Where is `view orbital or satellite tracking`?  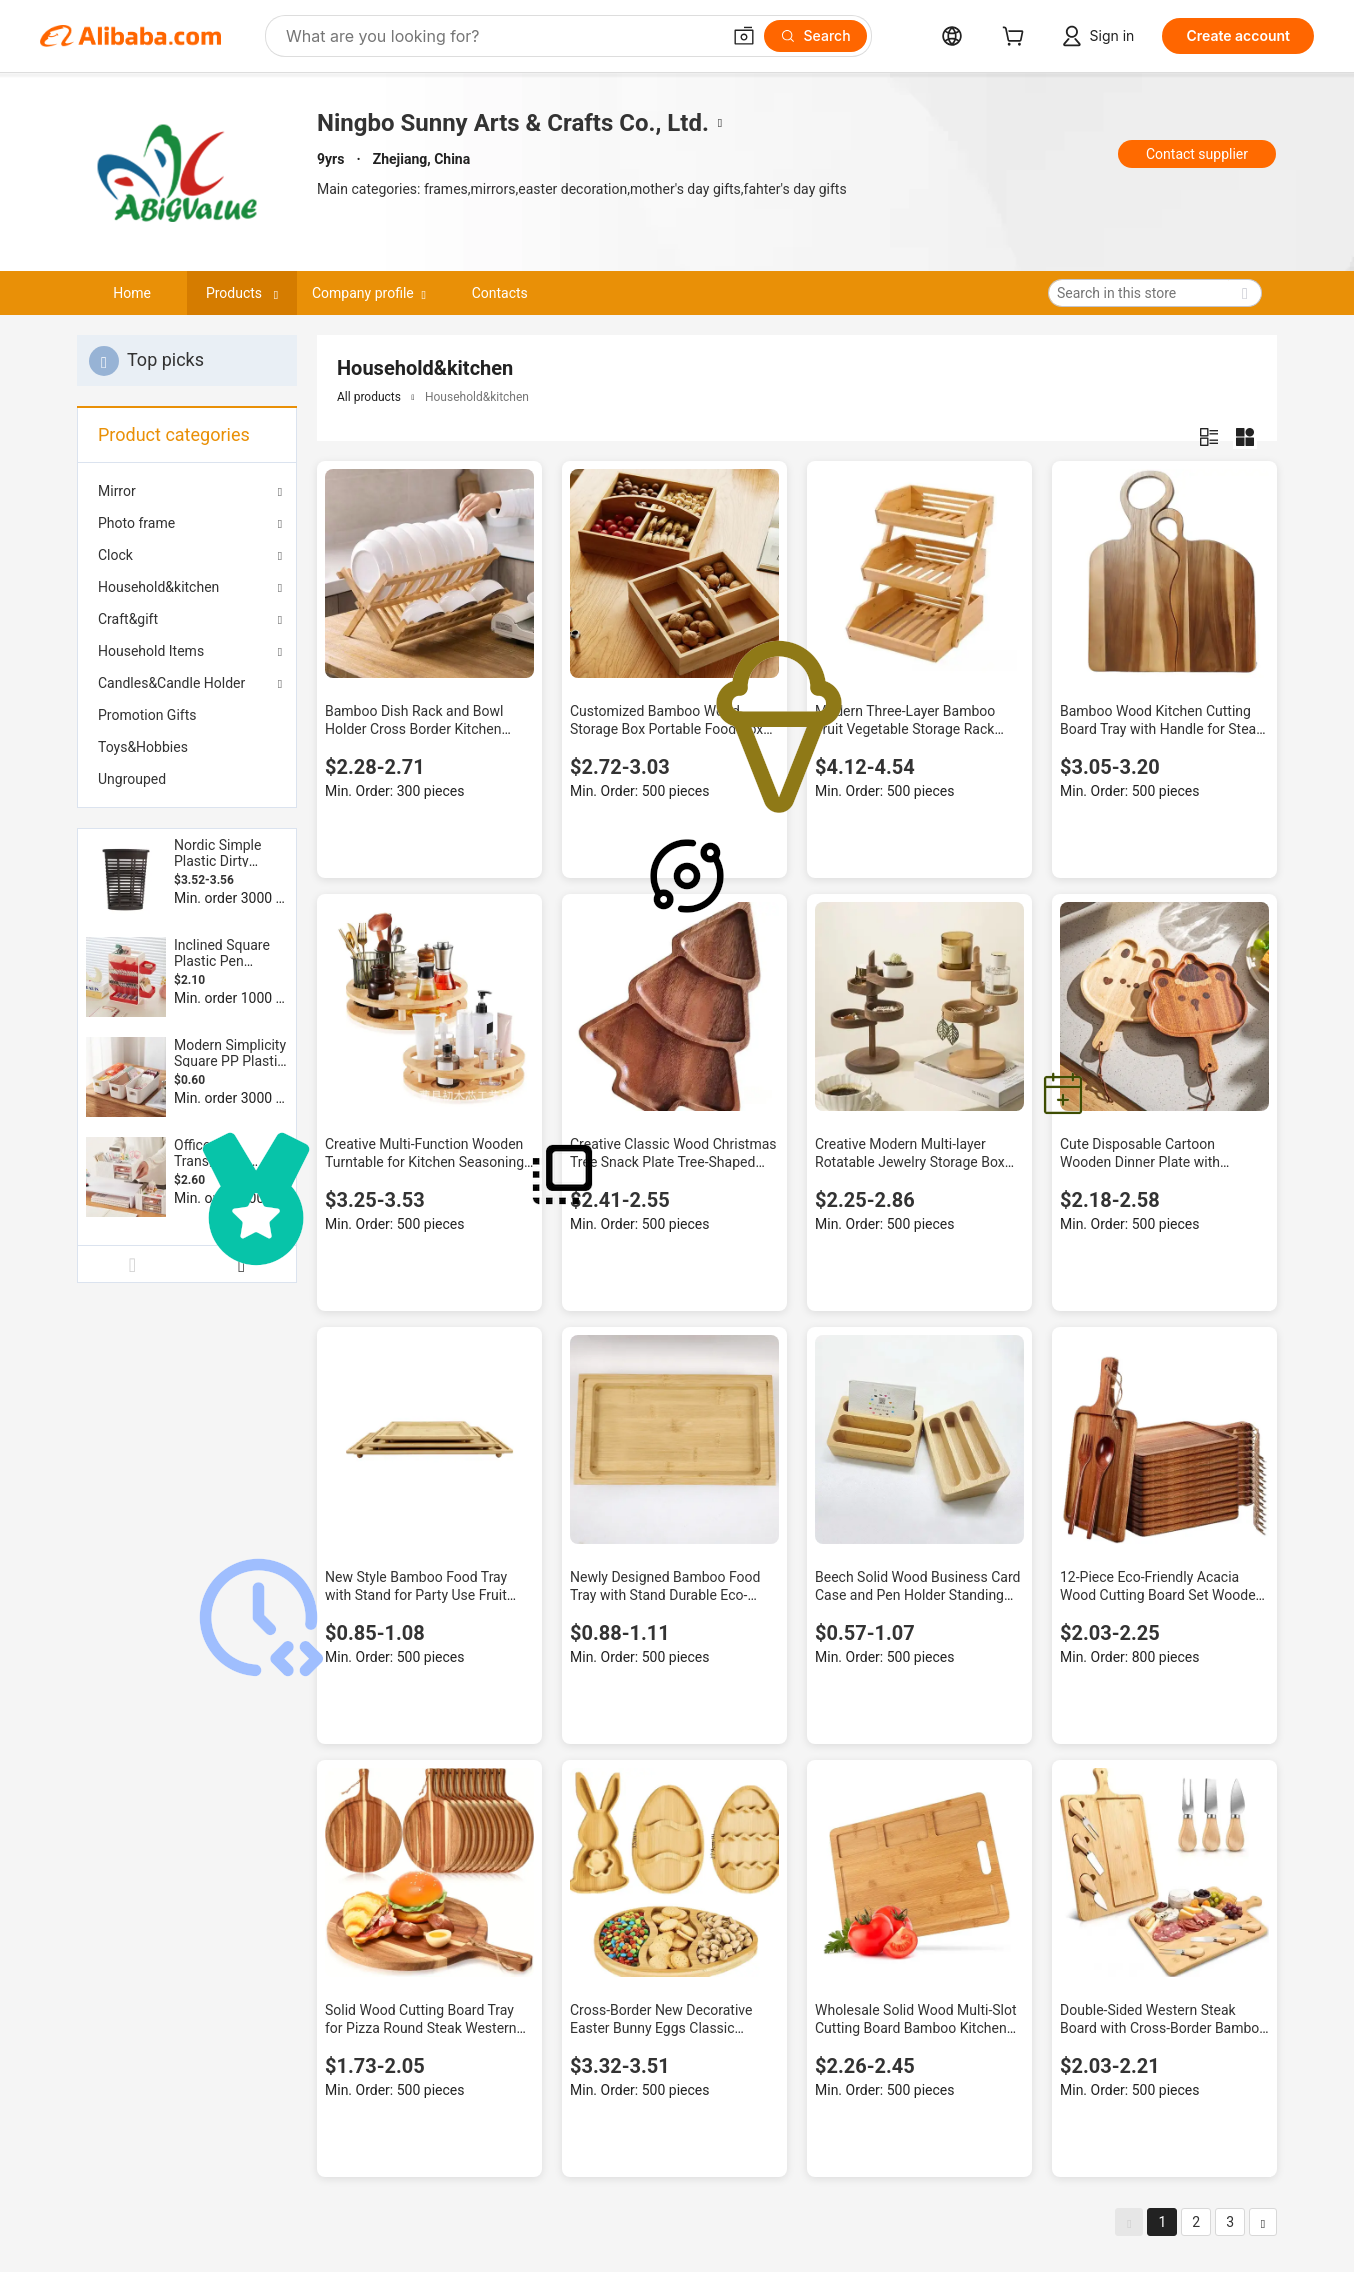
view orbital or satellite tracking is located at coordinates (687, 876).